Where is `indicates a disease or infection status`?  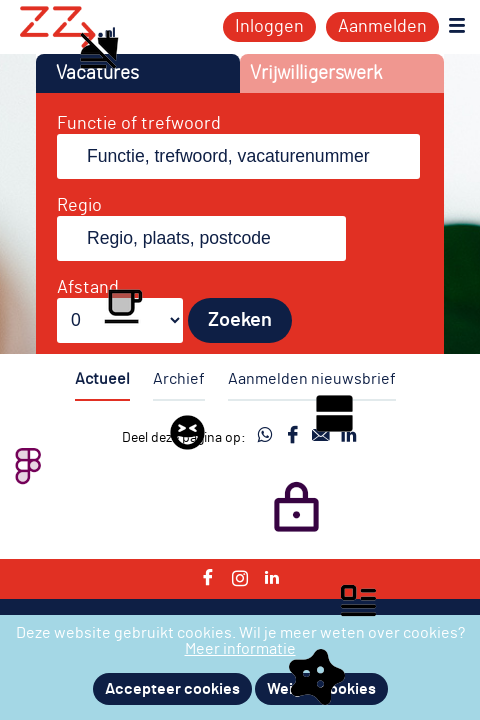 indicates a disease or infection status is located at coordinates (317, 677).